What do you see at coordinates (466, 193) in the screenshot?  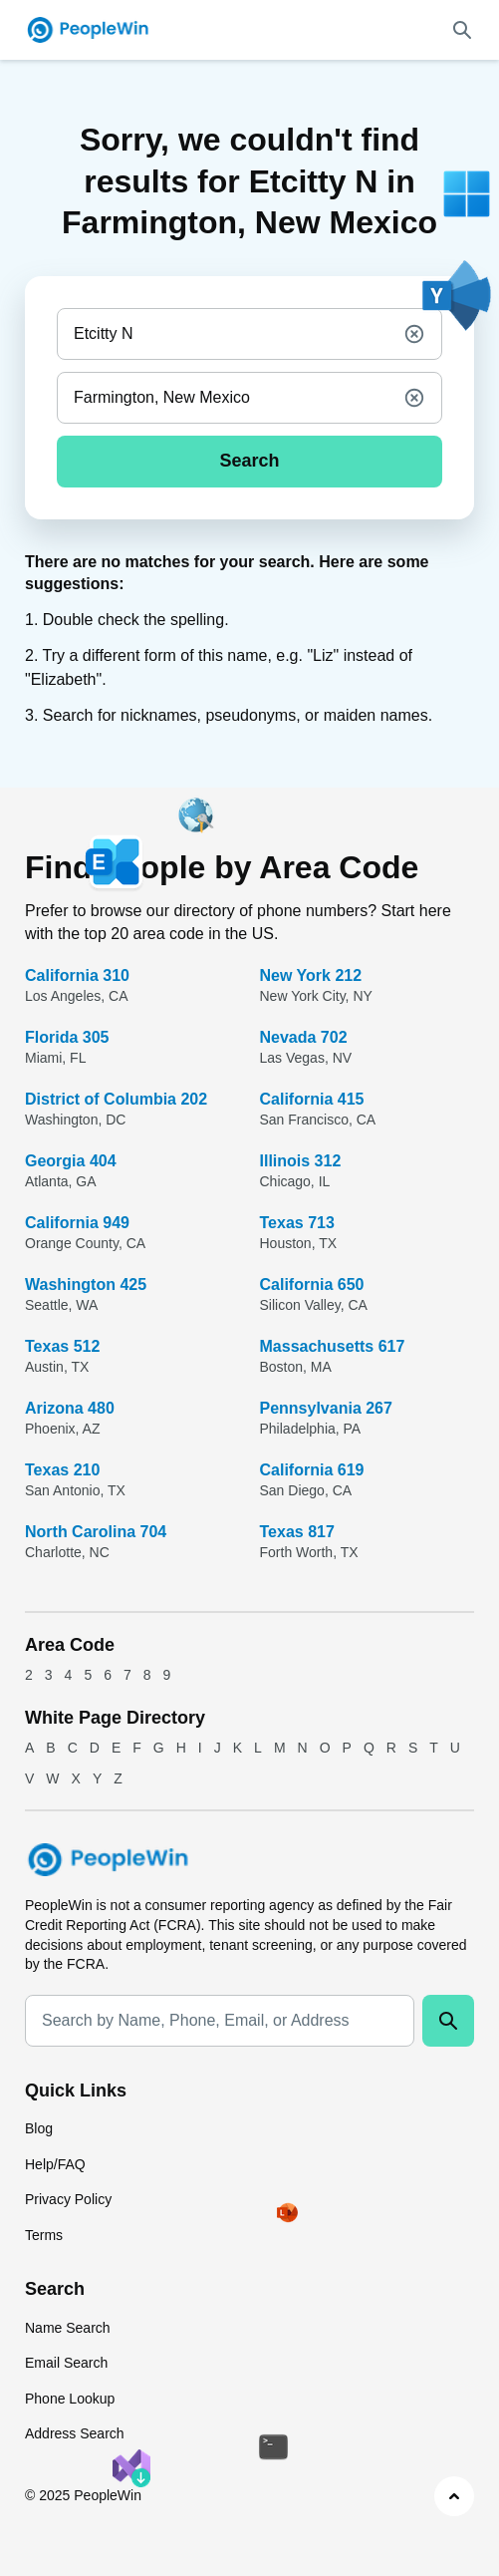 I see `open the Windows start menu` at bounding box center [466, 193].